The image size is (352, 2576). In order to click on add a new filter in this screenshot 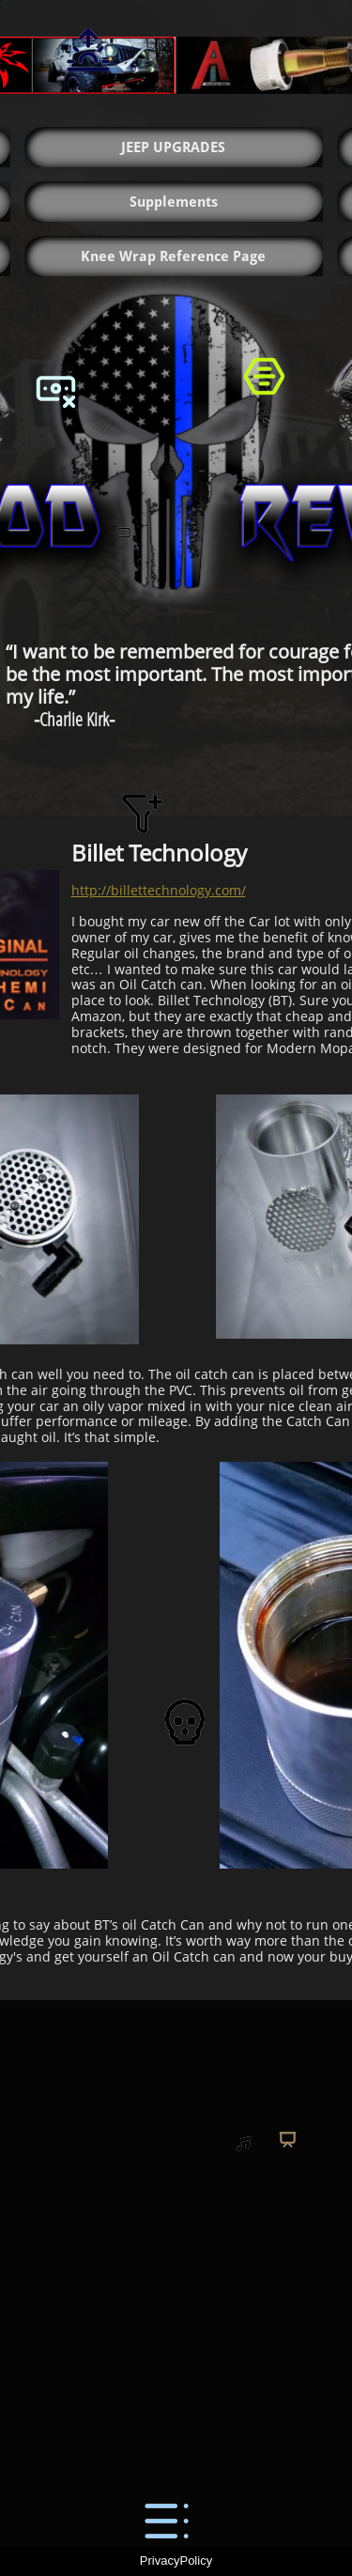, I will do `click(142, 813)`.